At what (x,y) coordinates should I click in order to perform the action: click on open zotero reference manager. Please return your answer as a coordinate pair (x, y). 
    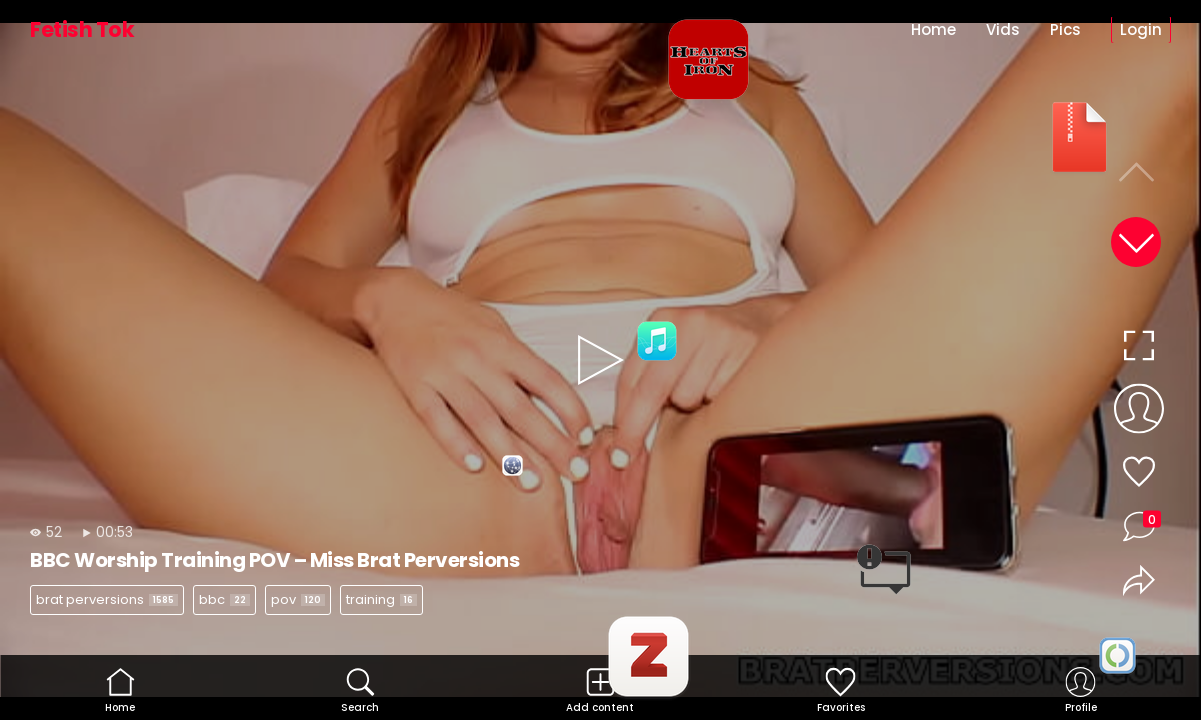
    Looking at the image, I should click on (648, 656).